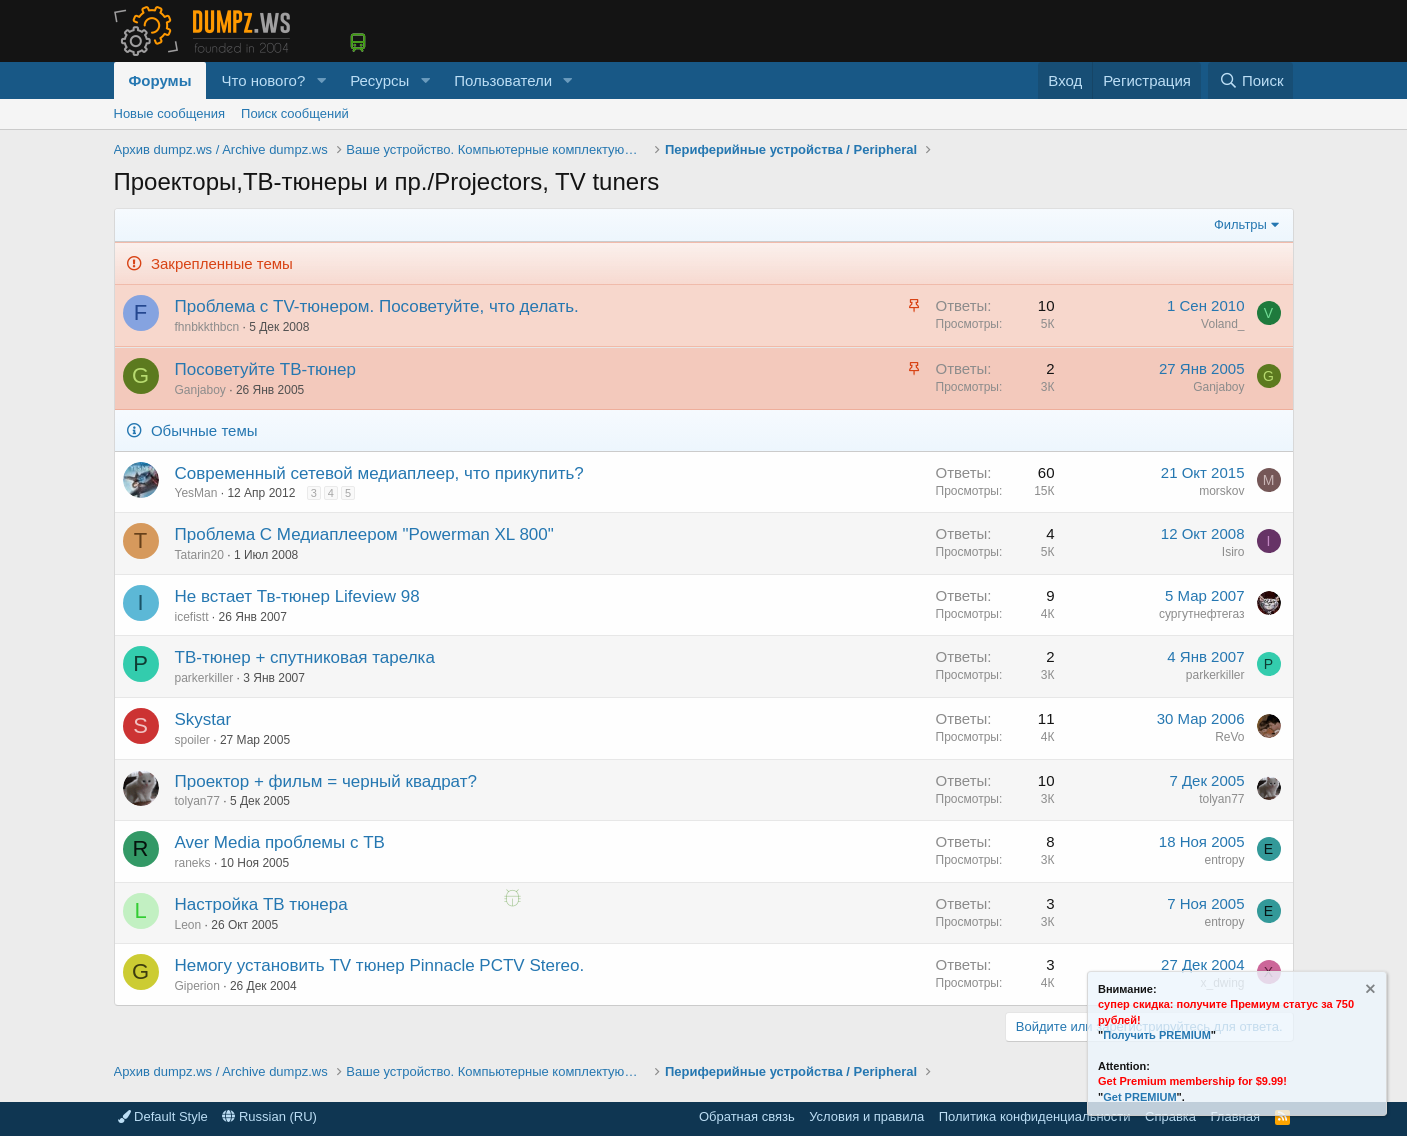  I want to click on report a bug or issue, so click(512, 897).